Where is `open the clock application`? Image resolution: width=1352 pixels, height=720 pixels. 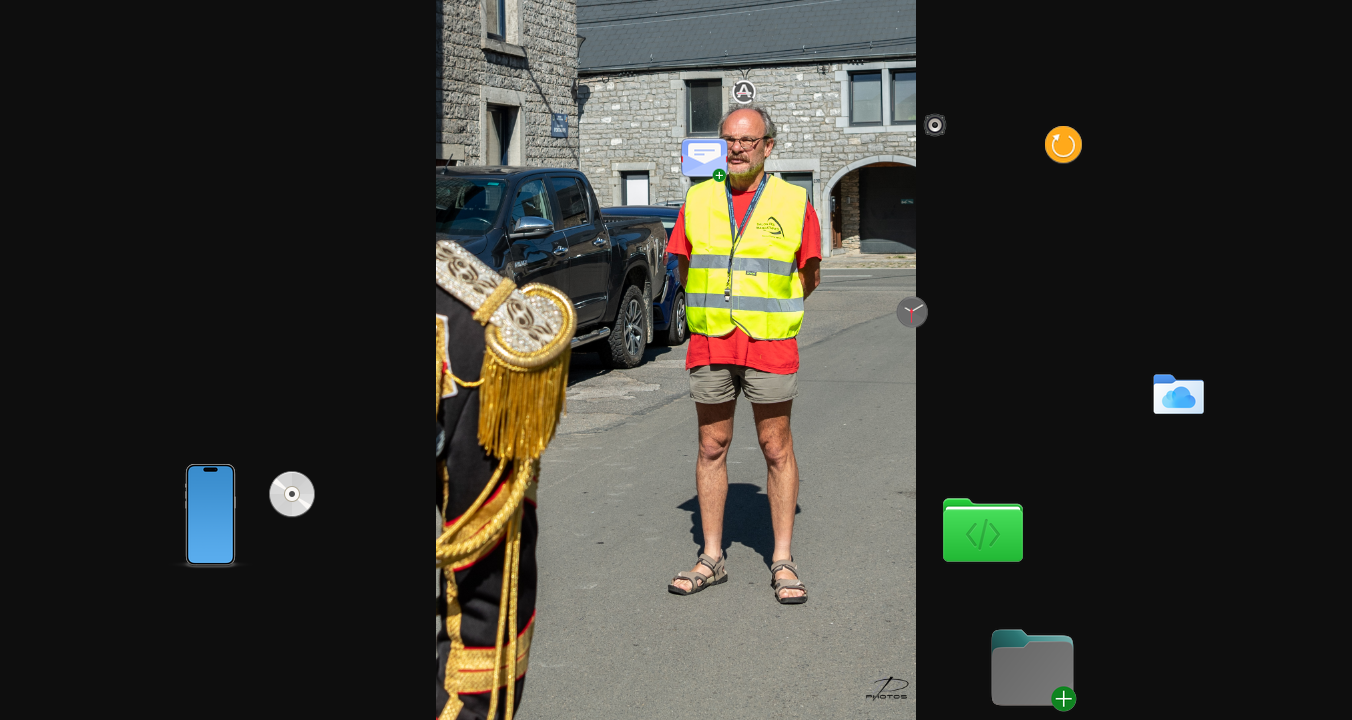
open the clock application is located at coordinates (912, 312).